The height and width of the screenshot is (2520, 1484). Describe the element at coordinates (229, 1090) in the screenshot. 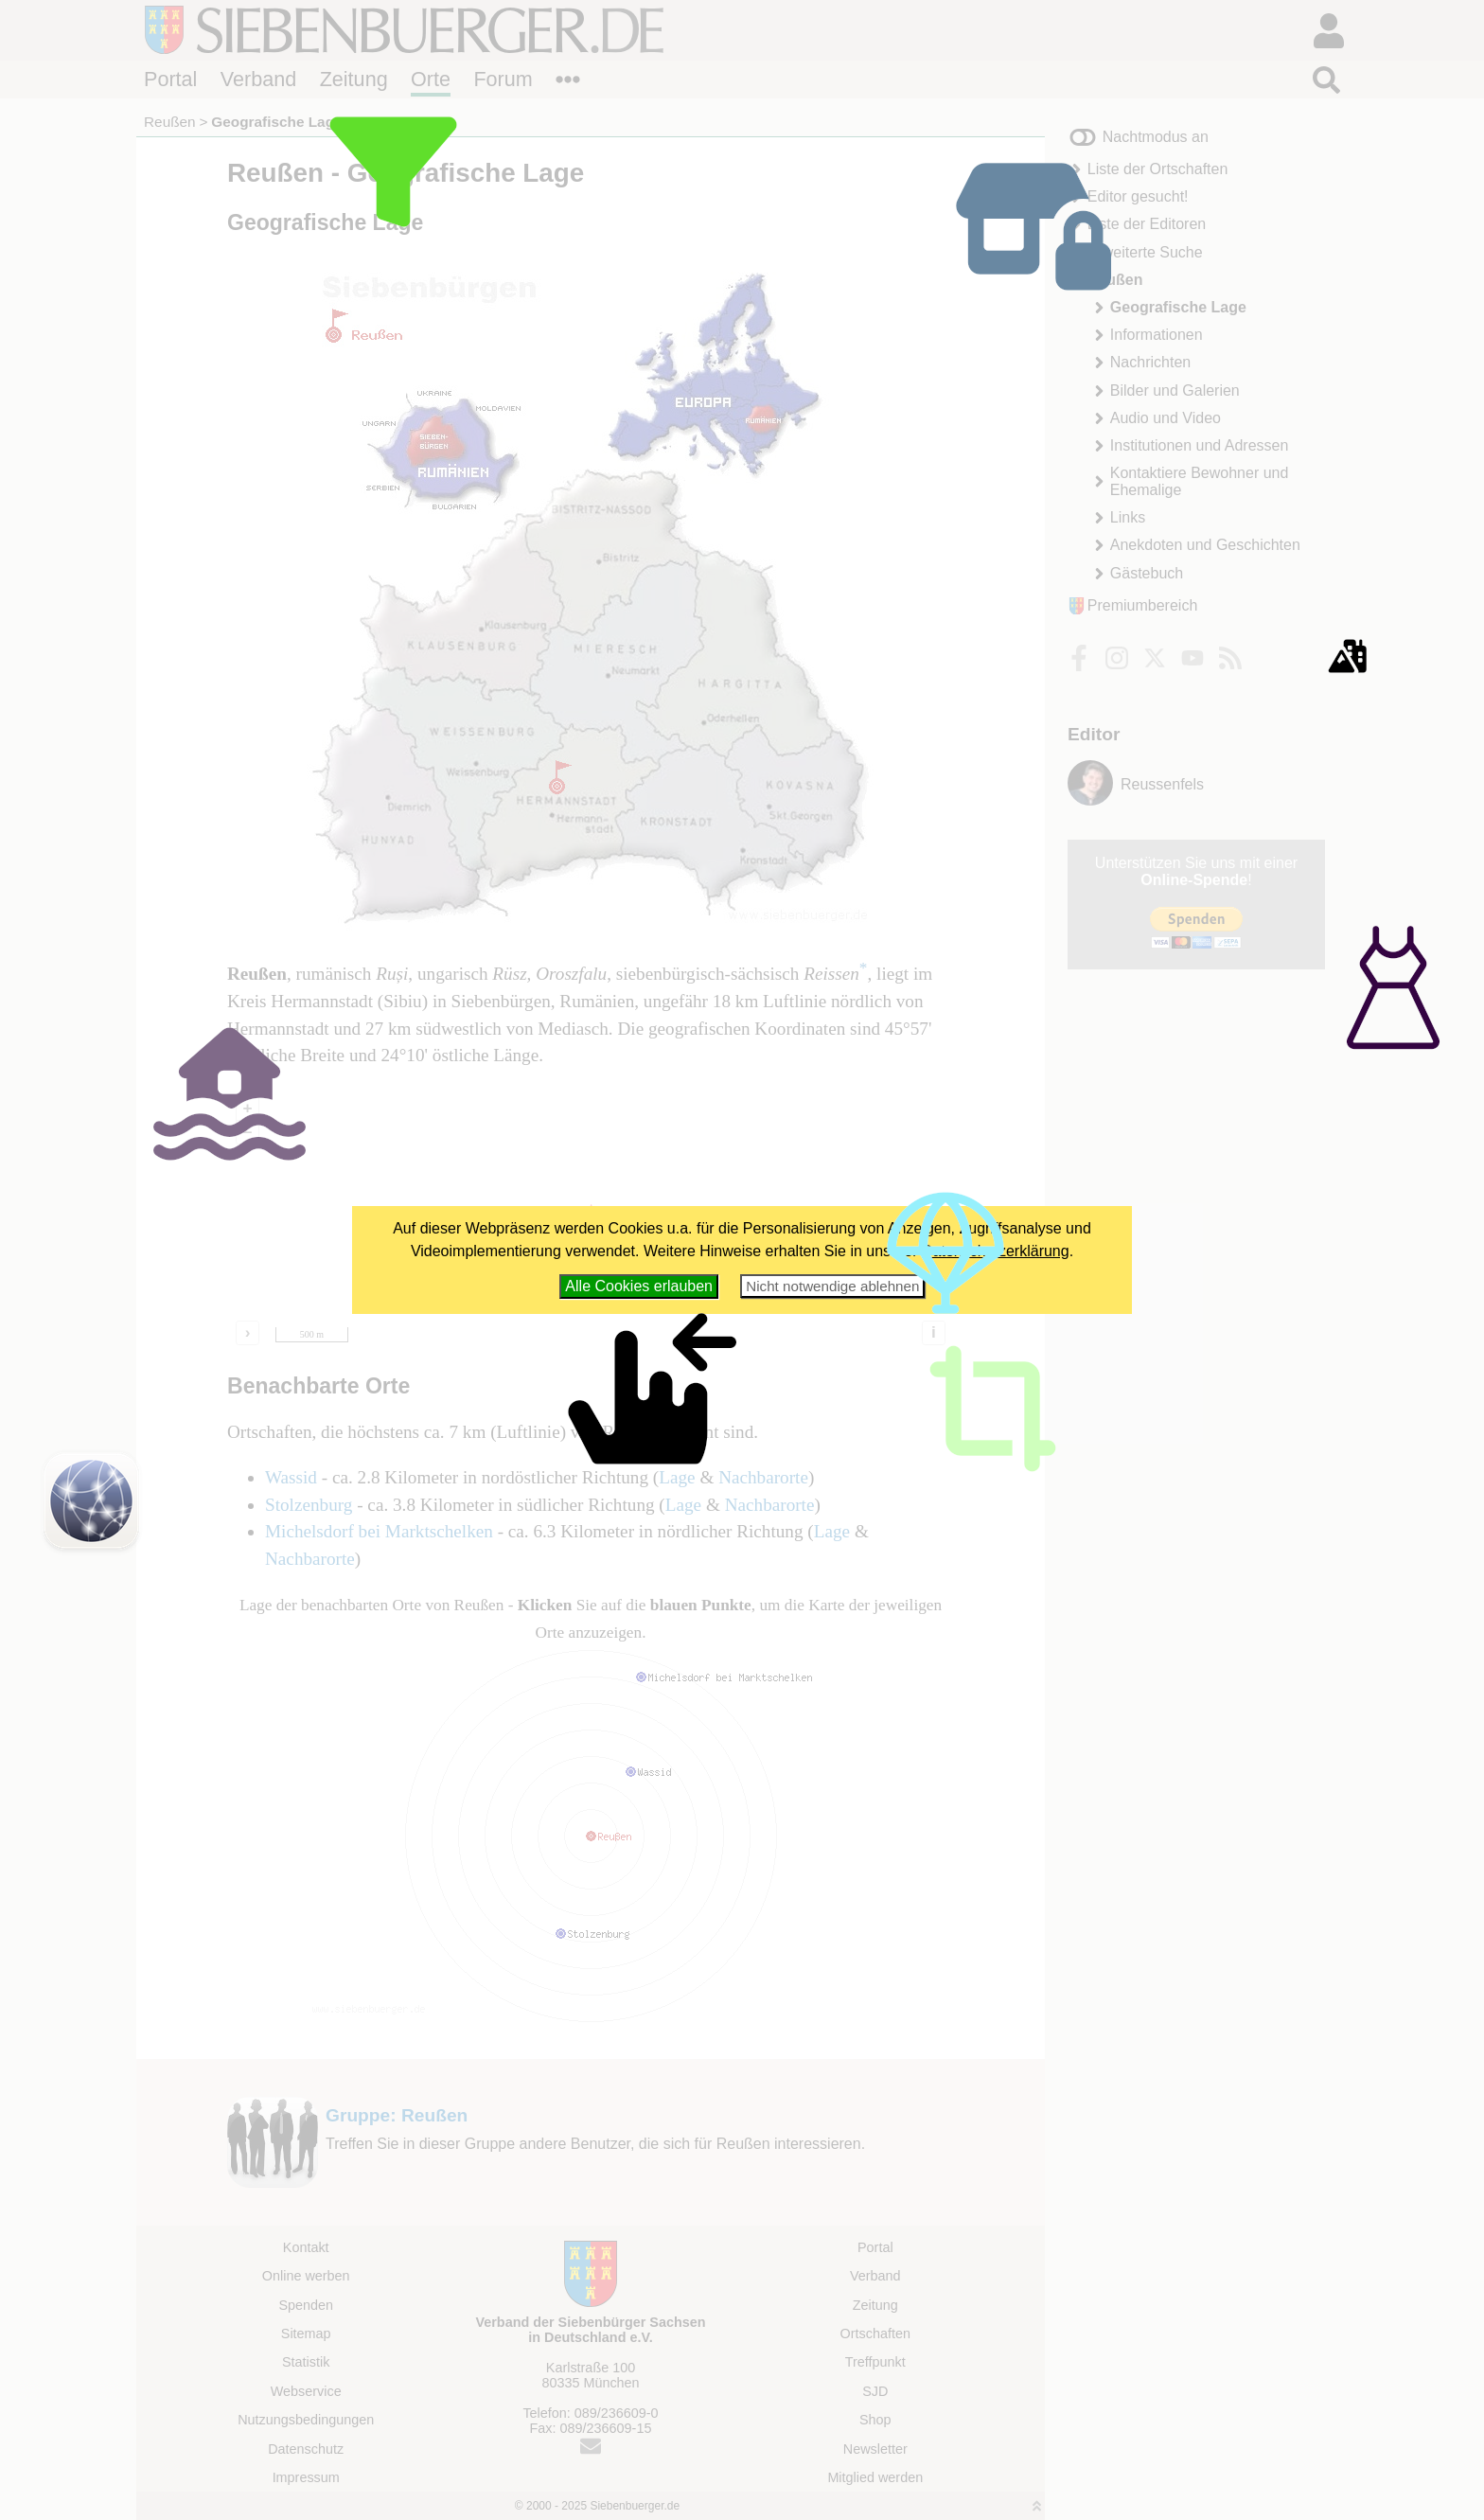

I see `indicates flood warning or water damage alert` at that location.